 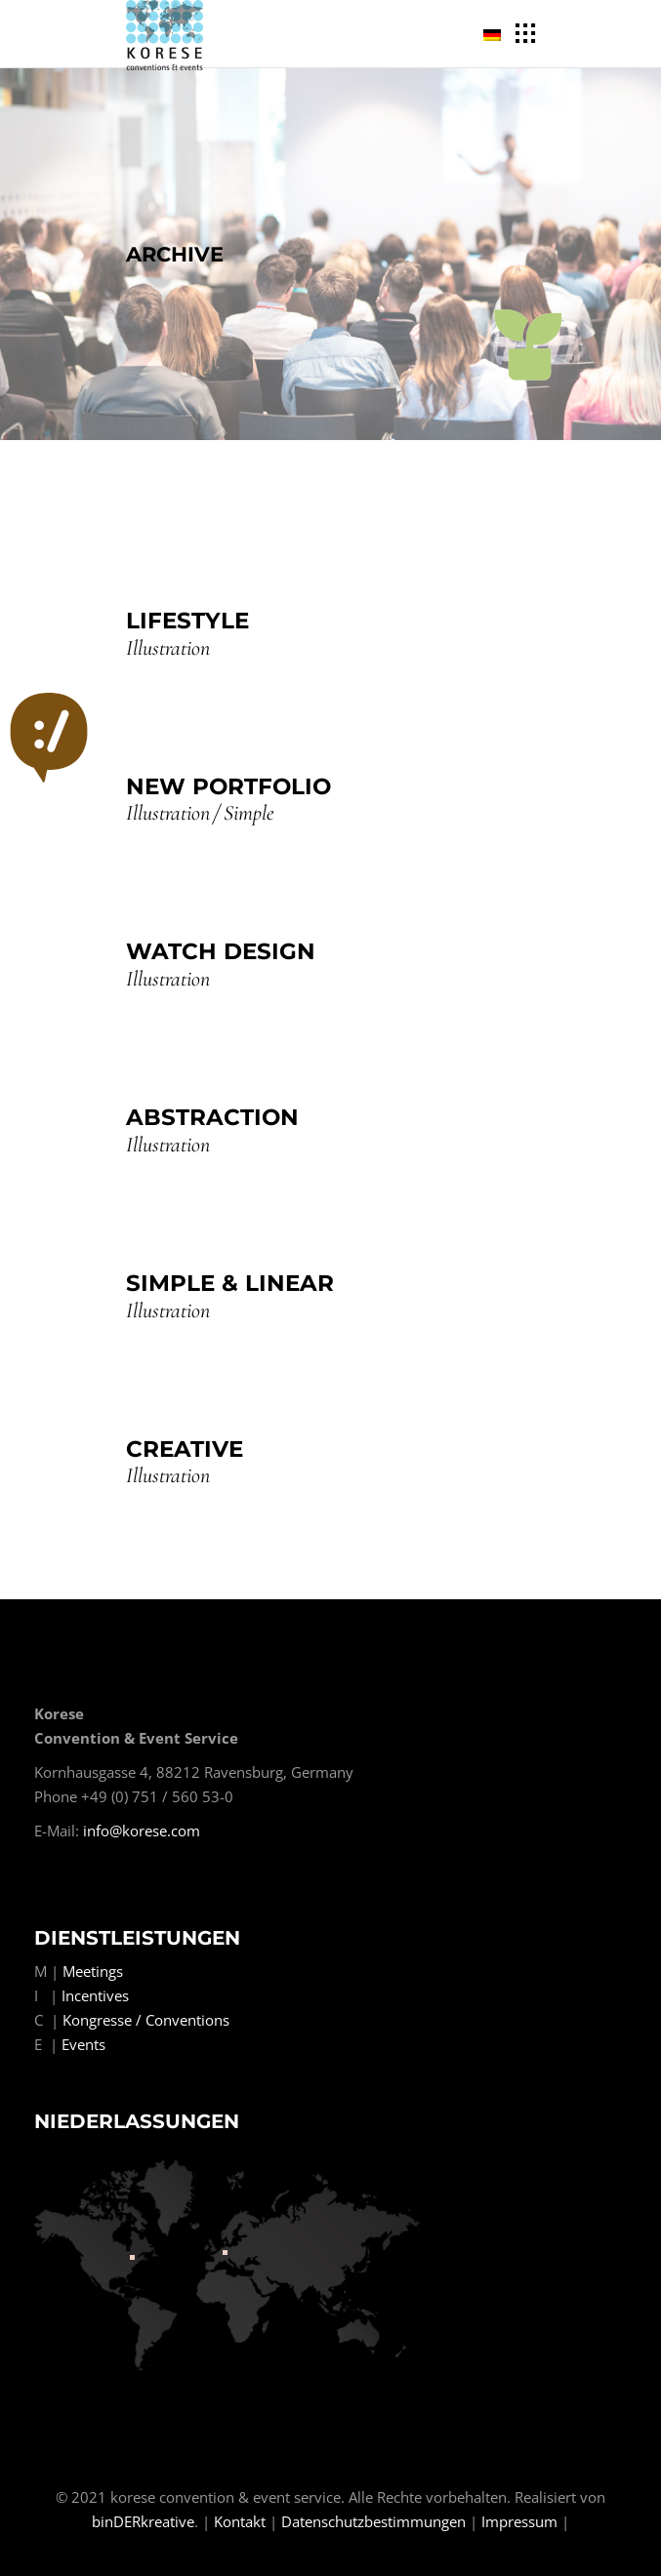 I want to click on access plant care or gardening features, so click(x=529, y=344).